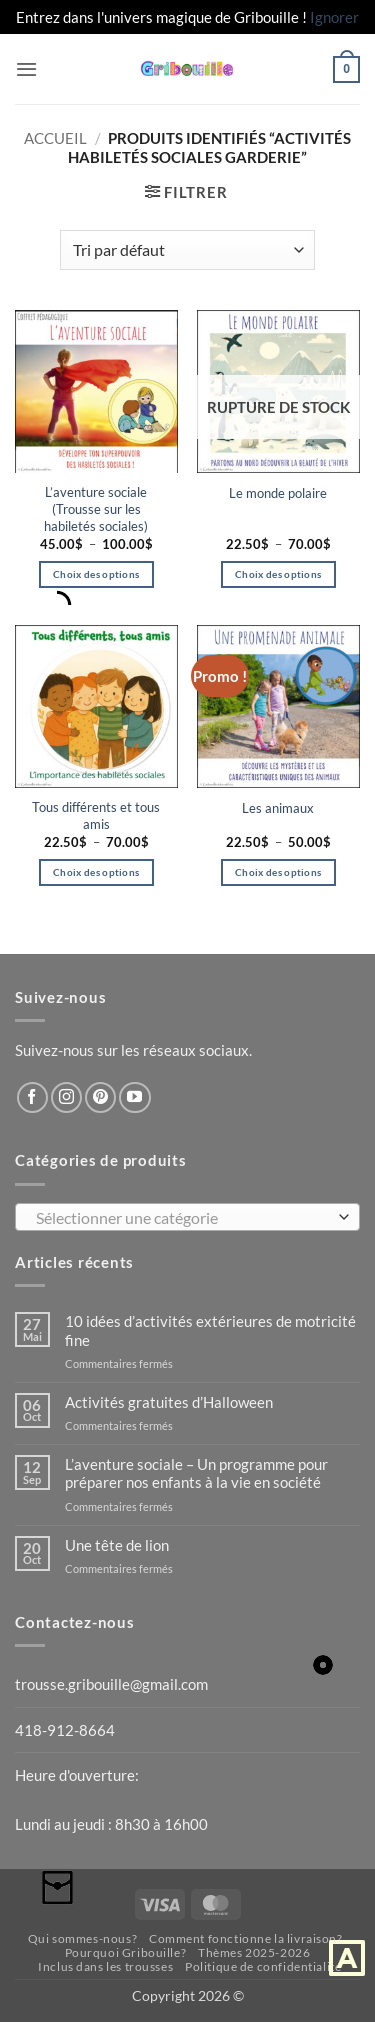 The width and height of the screenshot is (375, 2022). Describe the element at coordinates (347, 1958) in the screenshot. I see `switch keyboard input method` at that location.